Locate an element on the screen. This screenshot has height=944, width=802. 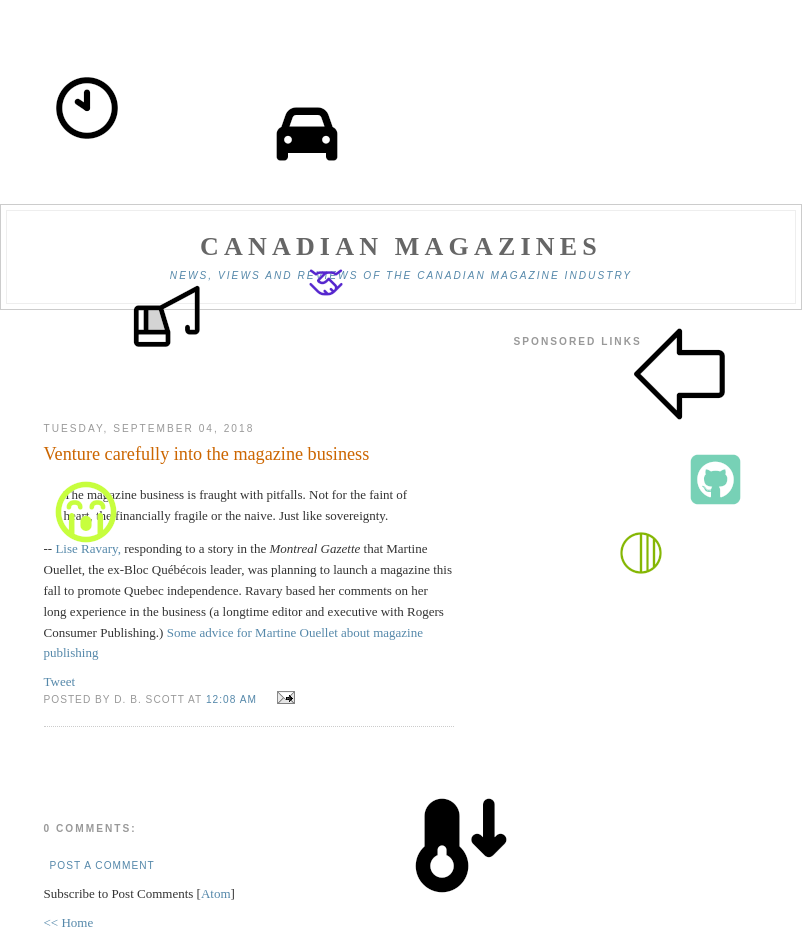
link to github repository is located at coordinates (715, 479).